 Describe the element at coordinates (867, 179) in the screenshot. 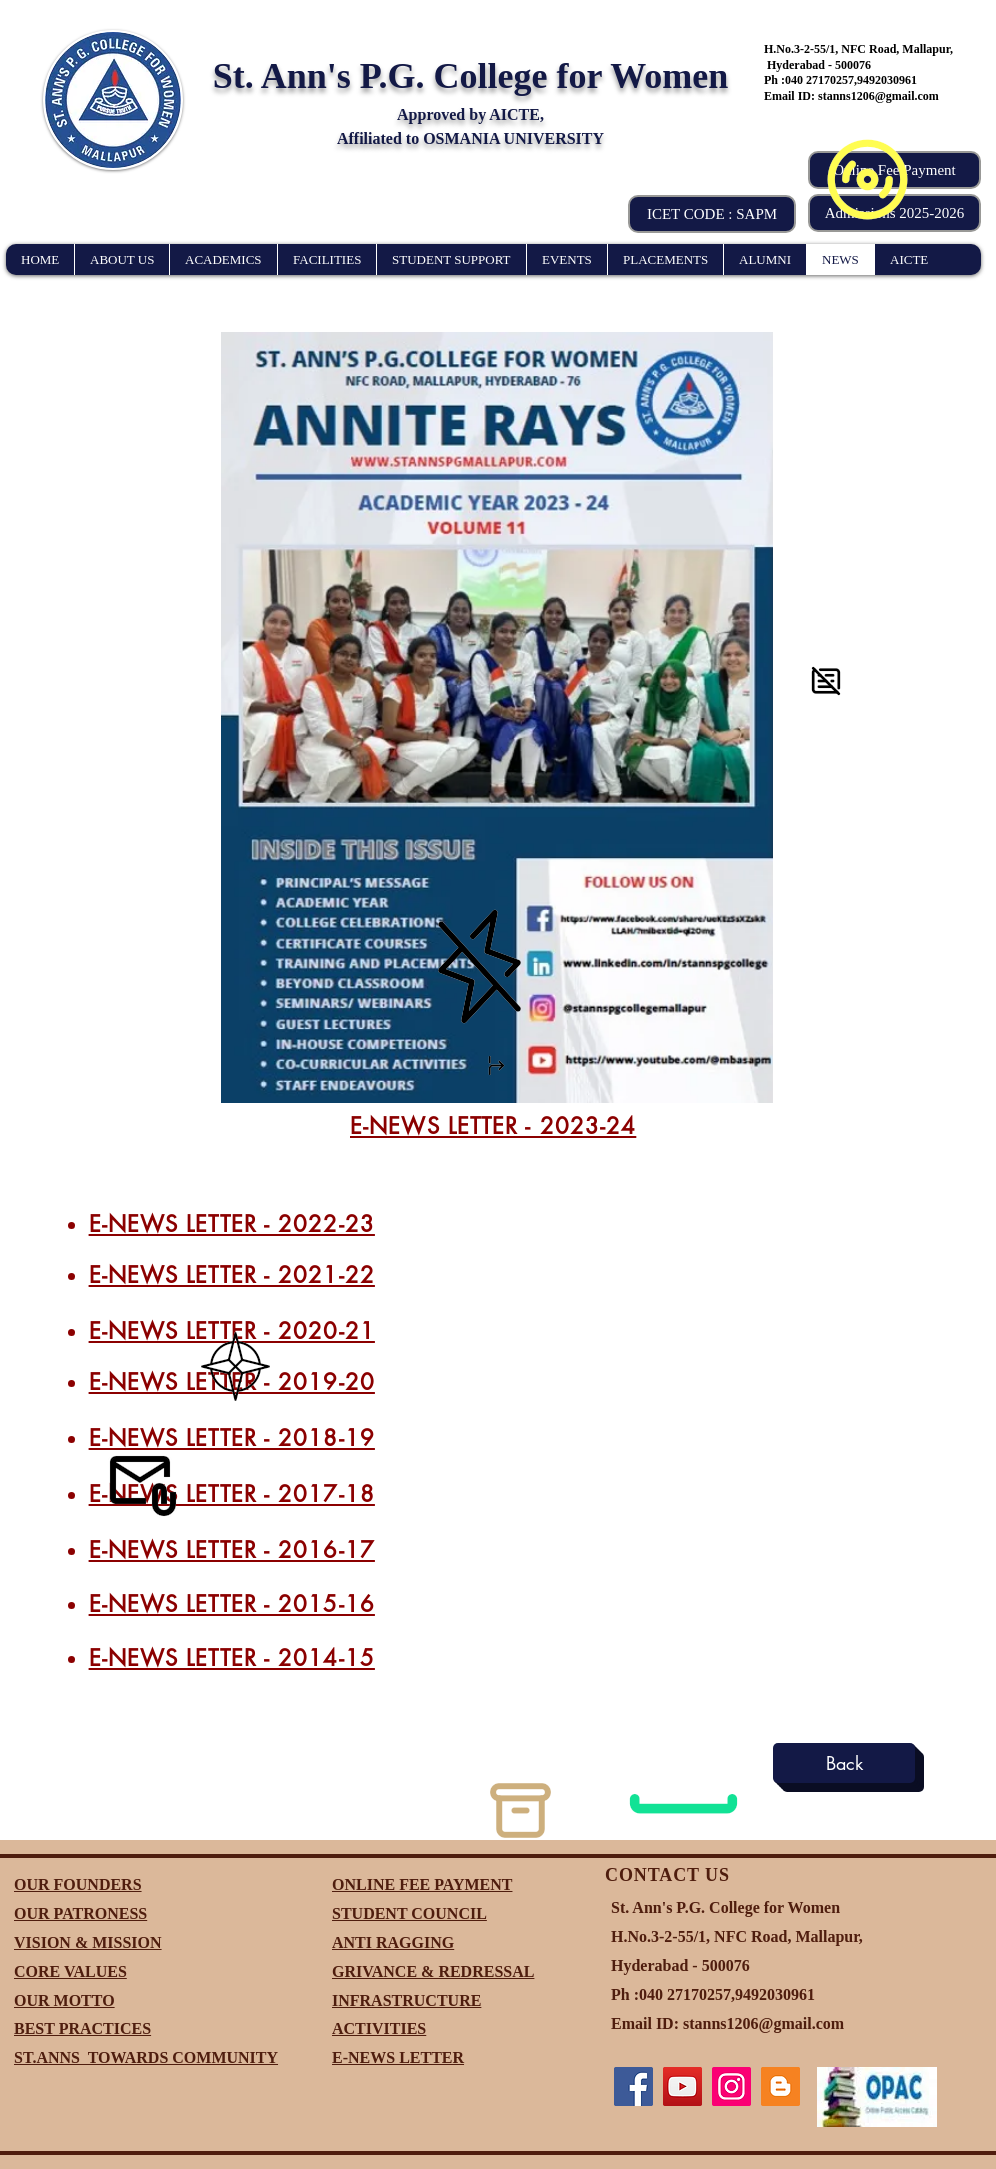

I see `play or access music library` at that location.